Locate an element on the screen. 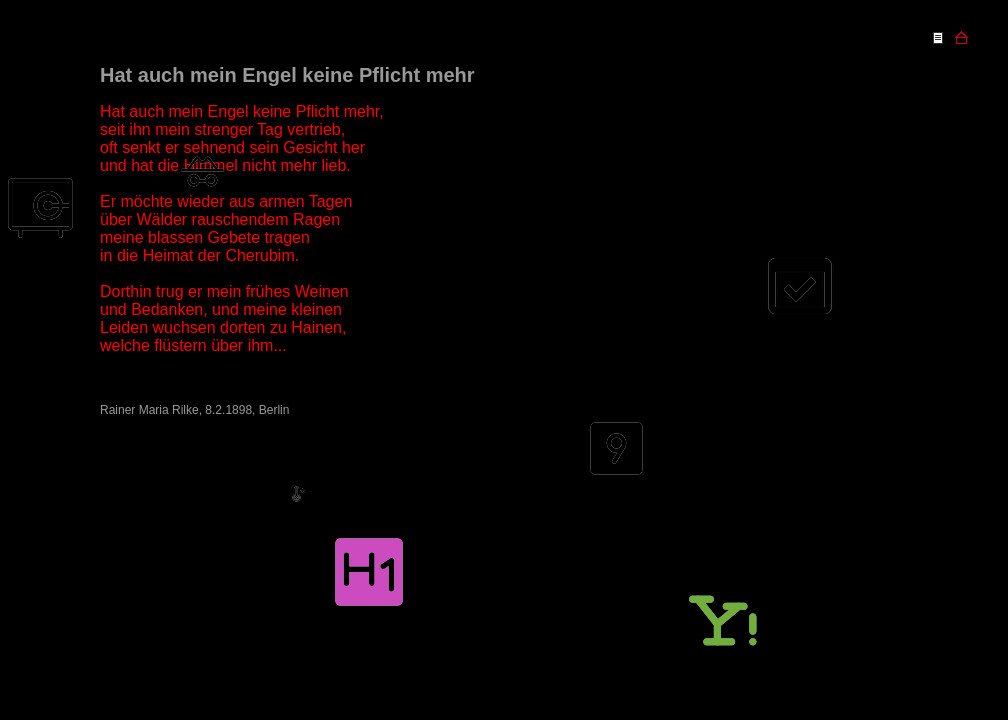  select the number nine is located at coordinates (616, 448).